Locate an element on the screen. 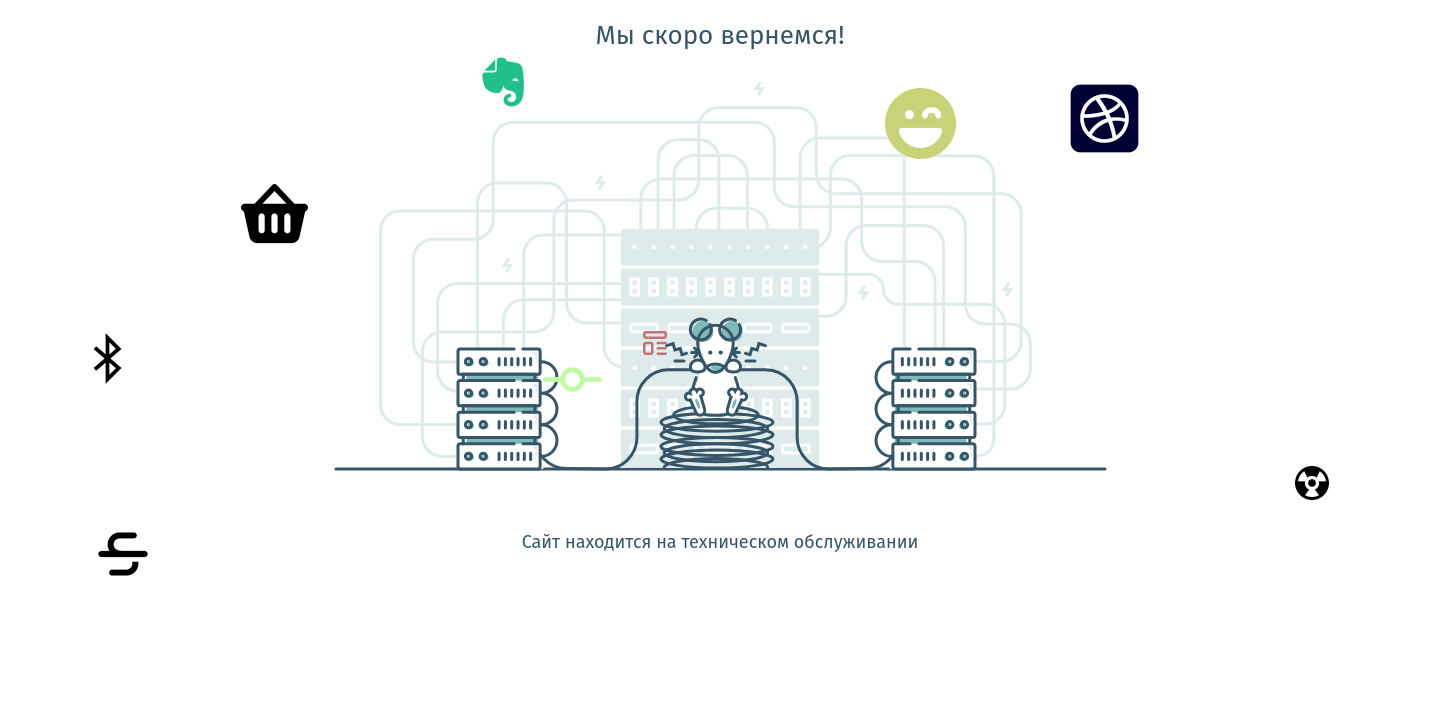 This screenshot has height=720, width=1440. view your shopping basket is located at coordinates (274, 215).